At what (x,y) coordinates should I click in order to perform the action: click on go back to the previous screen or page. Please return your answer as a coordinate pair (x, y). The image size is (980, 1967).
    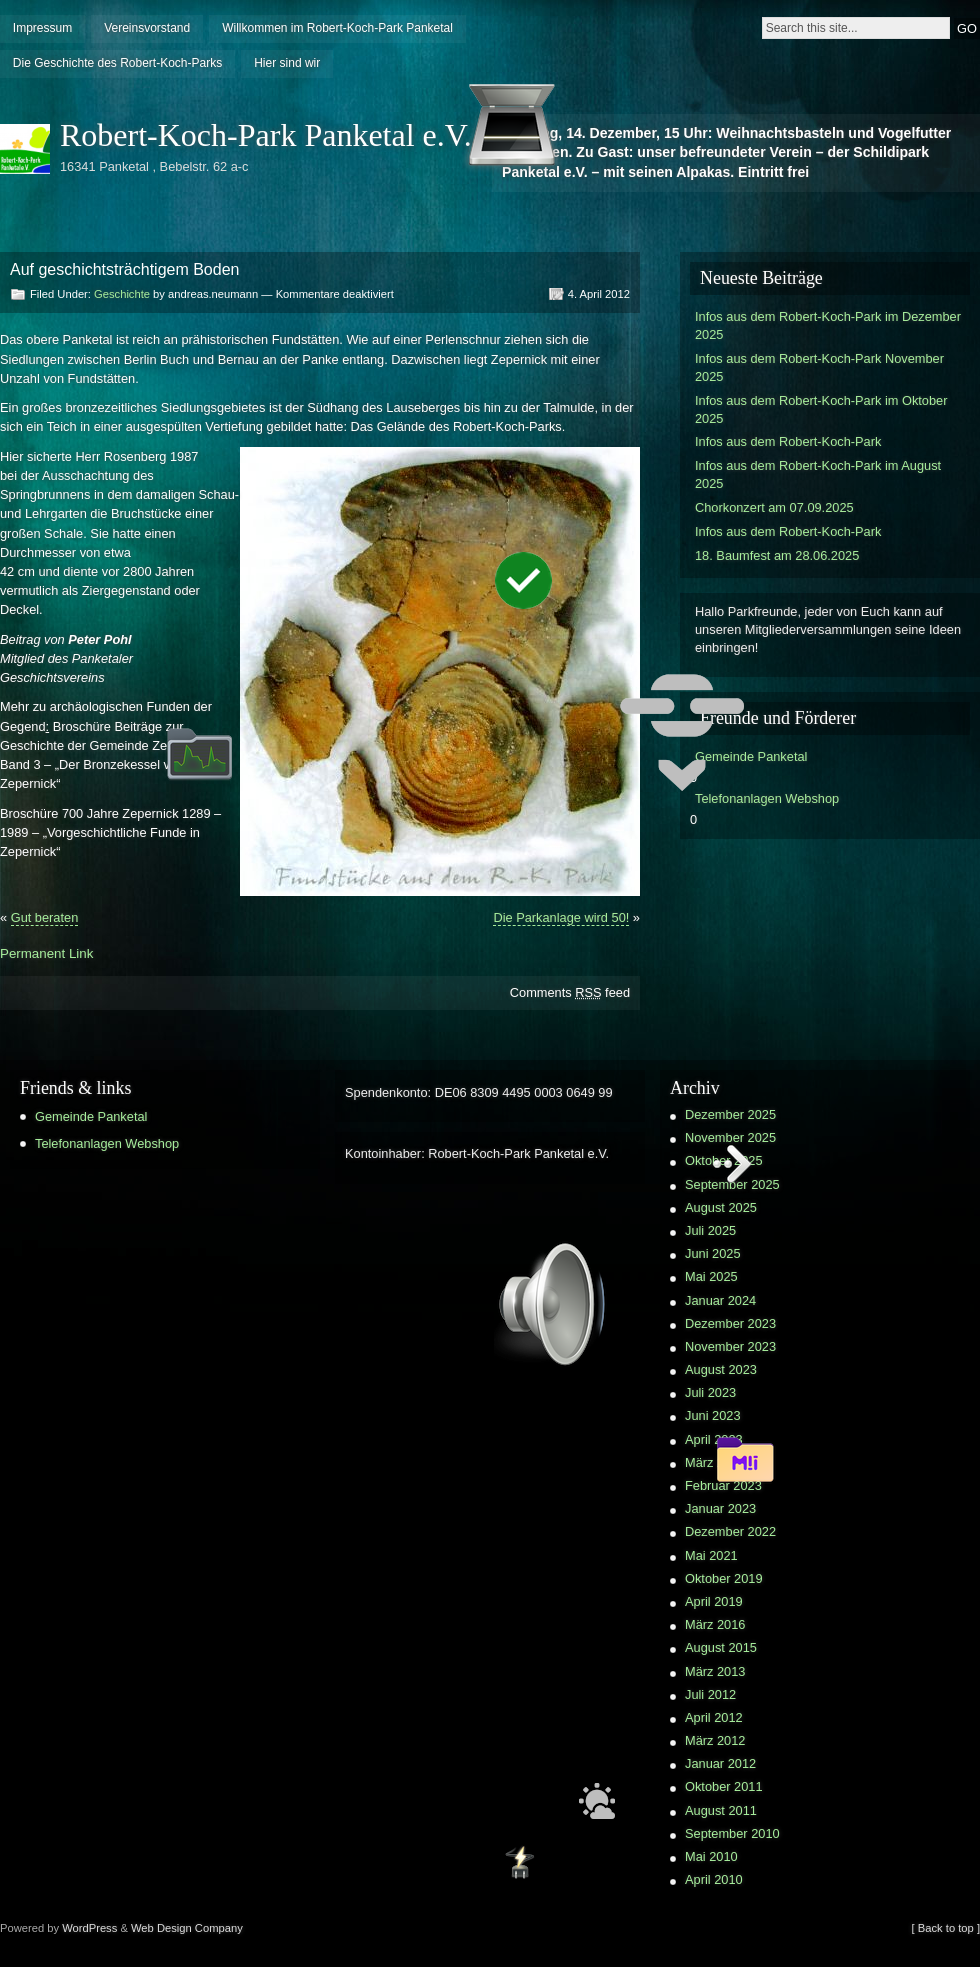
    Looking at the image, I should click on (732, 1164).